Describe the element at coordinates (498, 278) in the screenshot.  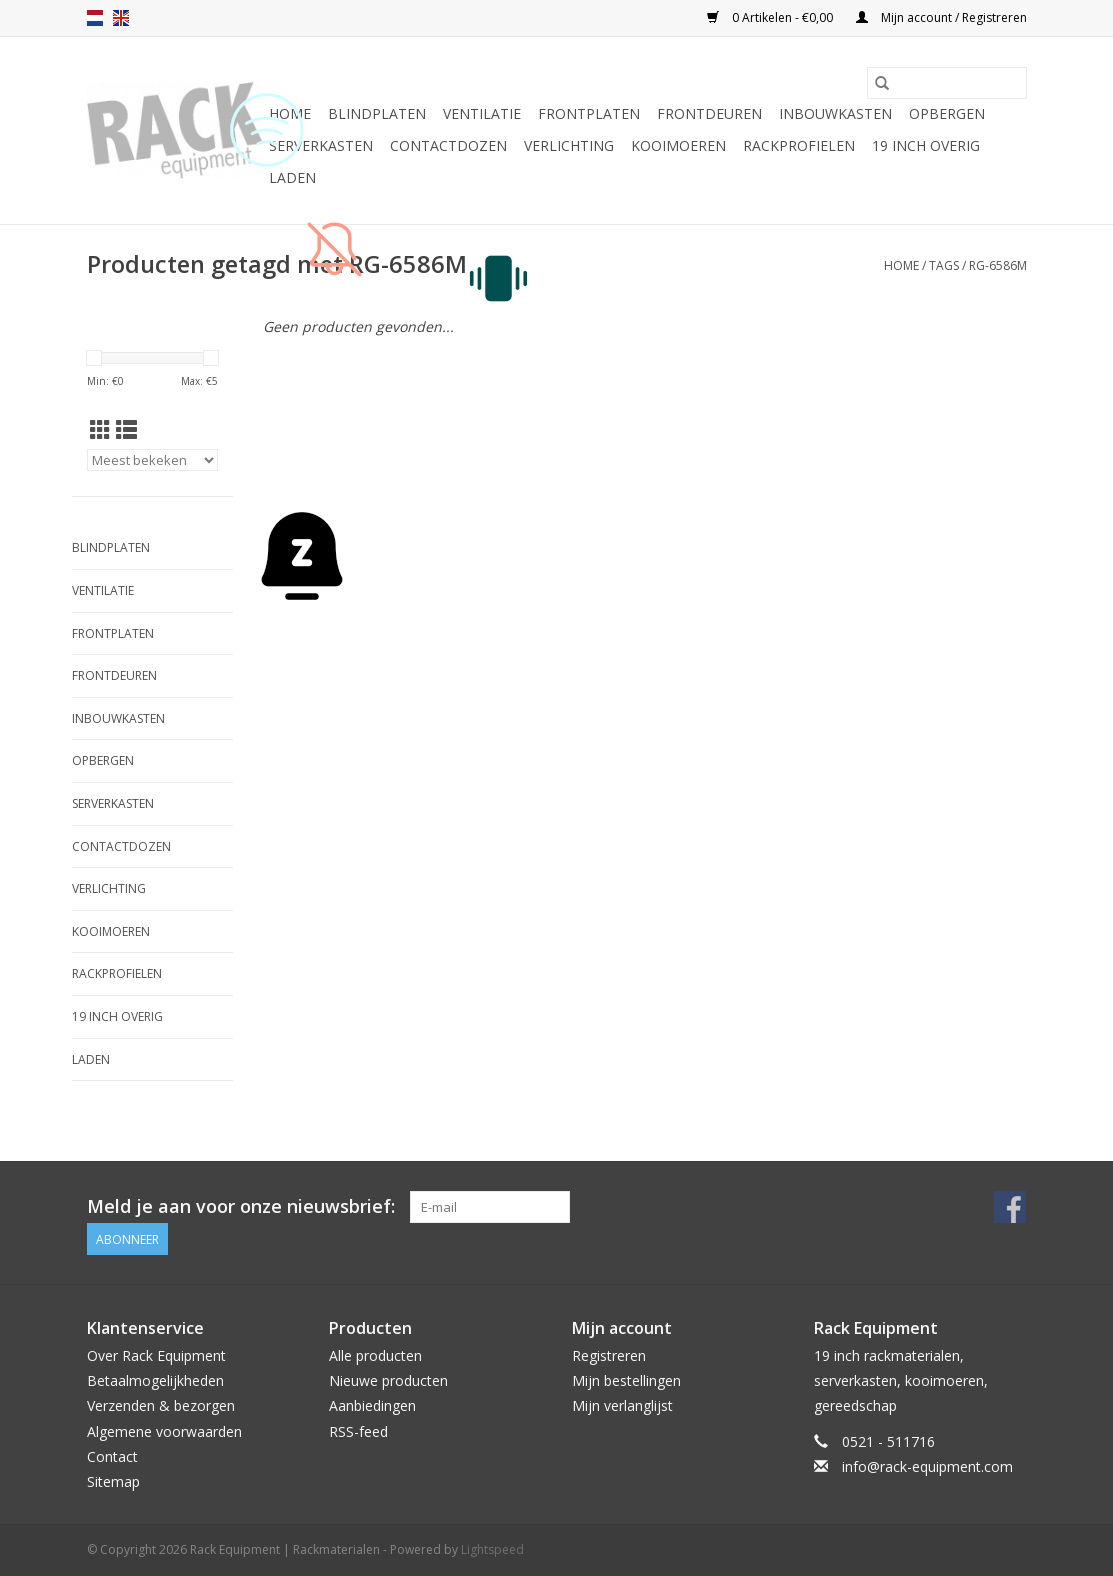
I see `enable vibration mode on device` at that location.